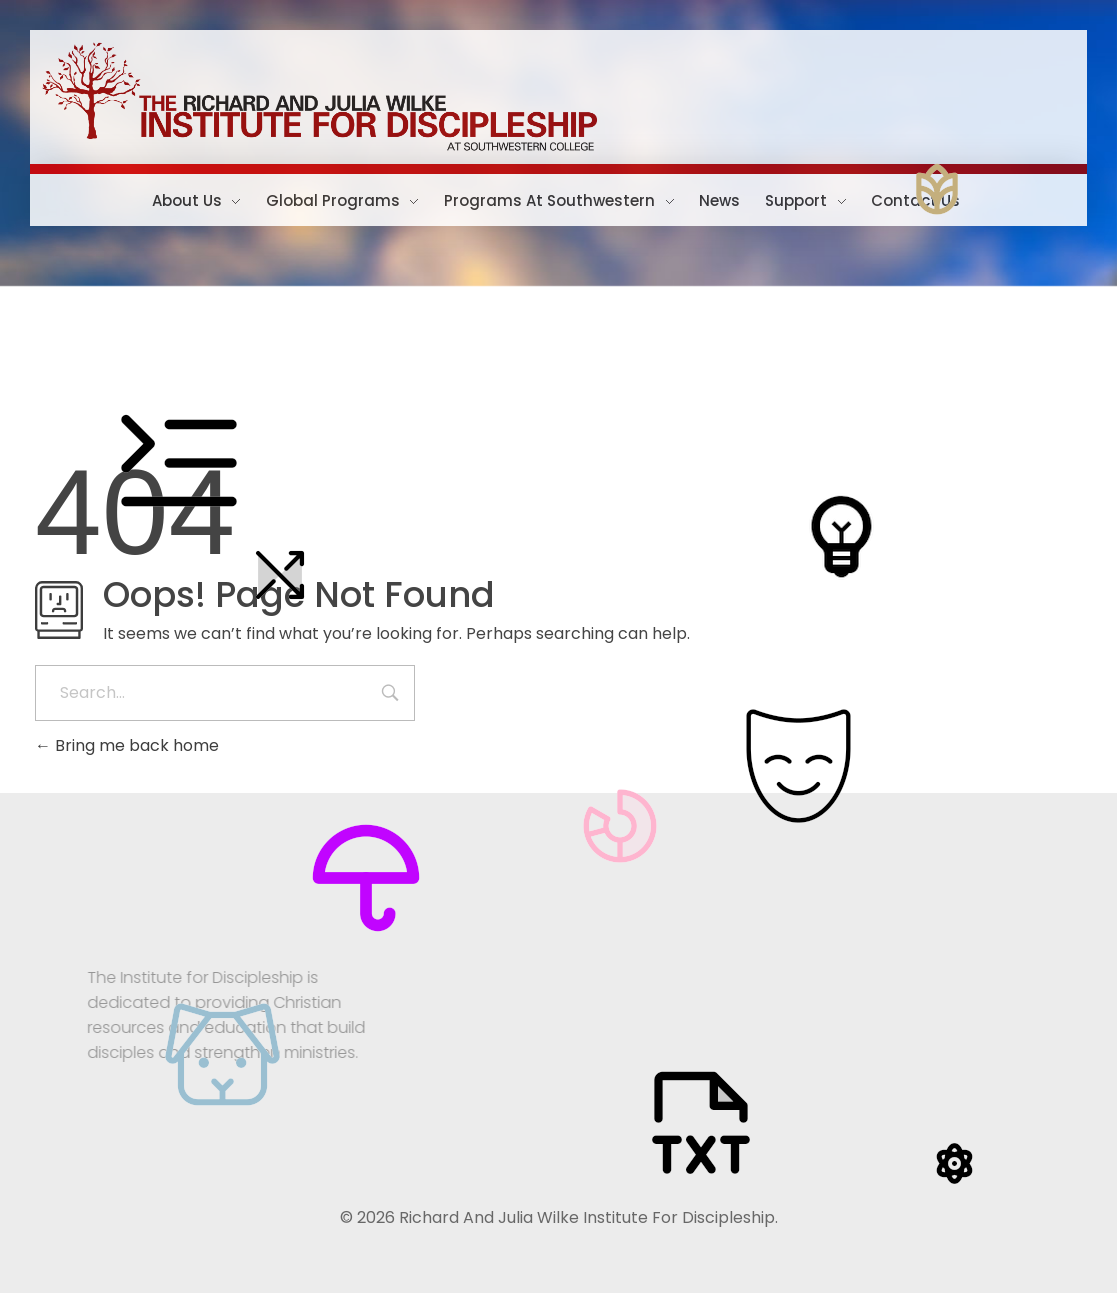  Describe the element at coordinates (954, 1163) in the screenshot. I see `access science or chemistry features` at that location.